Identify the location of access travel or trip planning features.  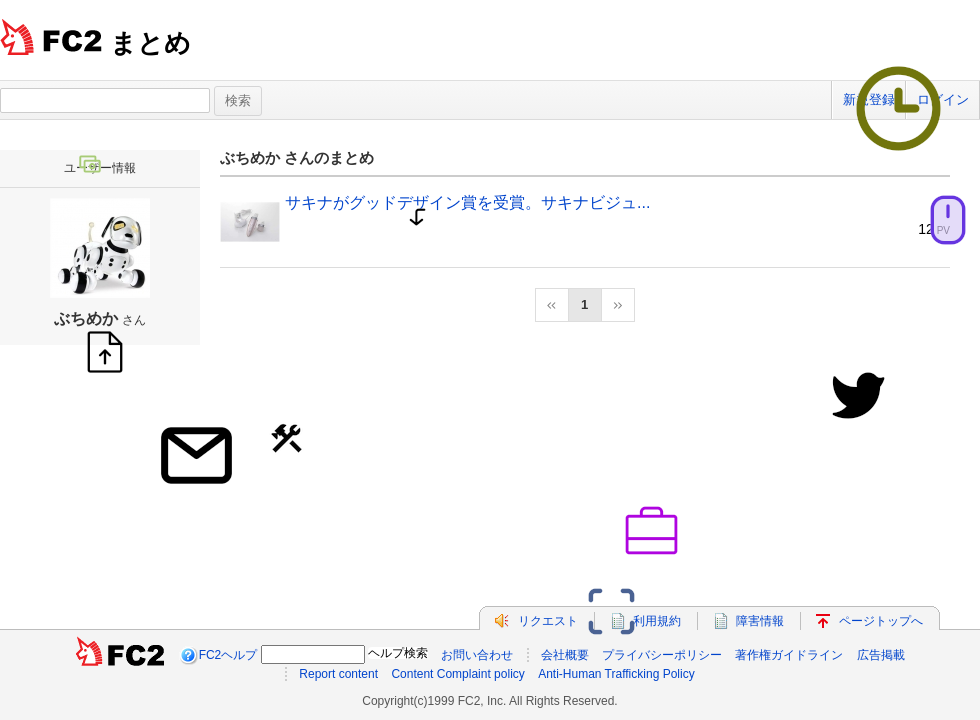
(651, 532).